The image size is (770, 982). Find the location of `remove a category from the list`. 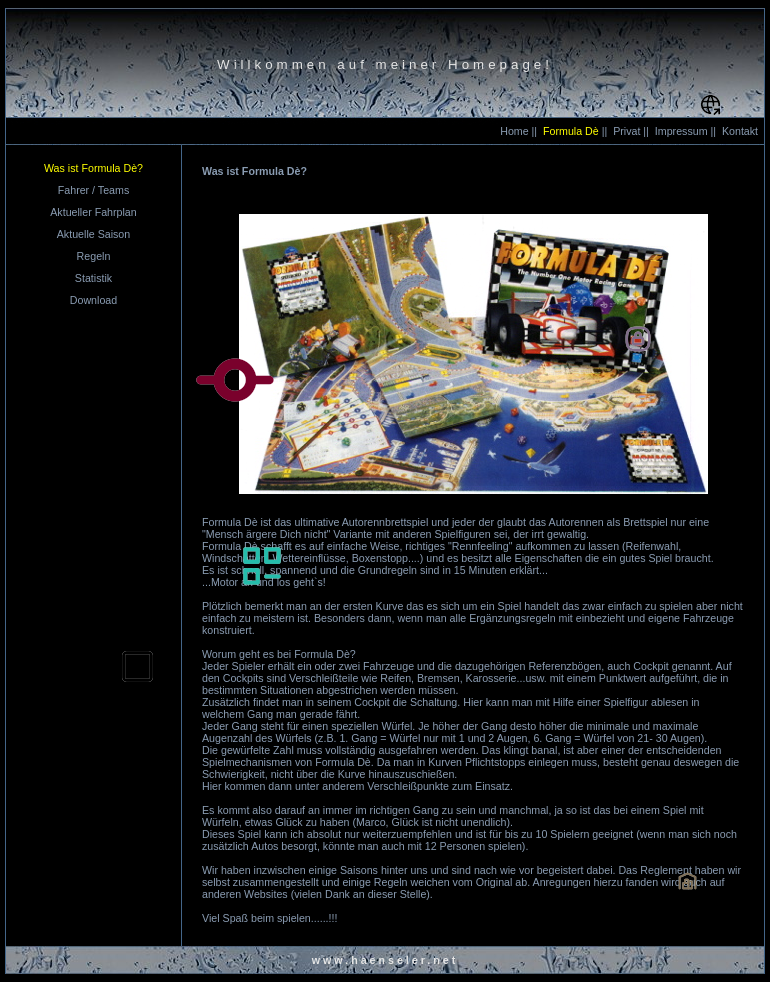

remove a category from the list is located at coordinates (262, 566).